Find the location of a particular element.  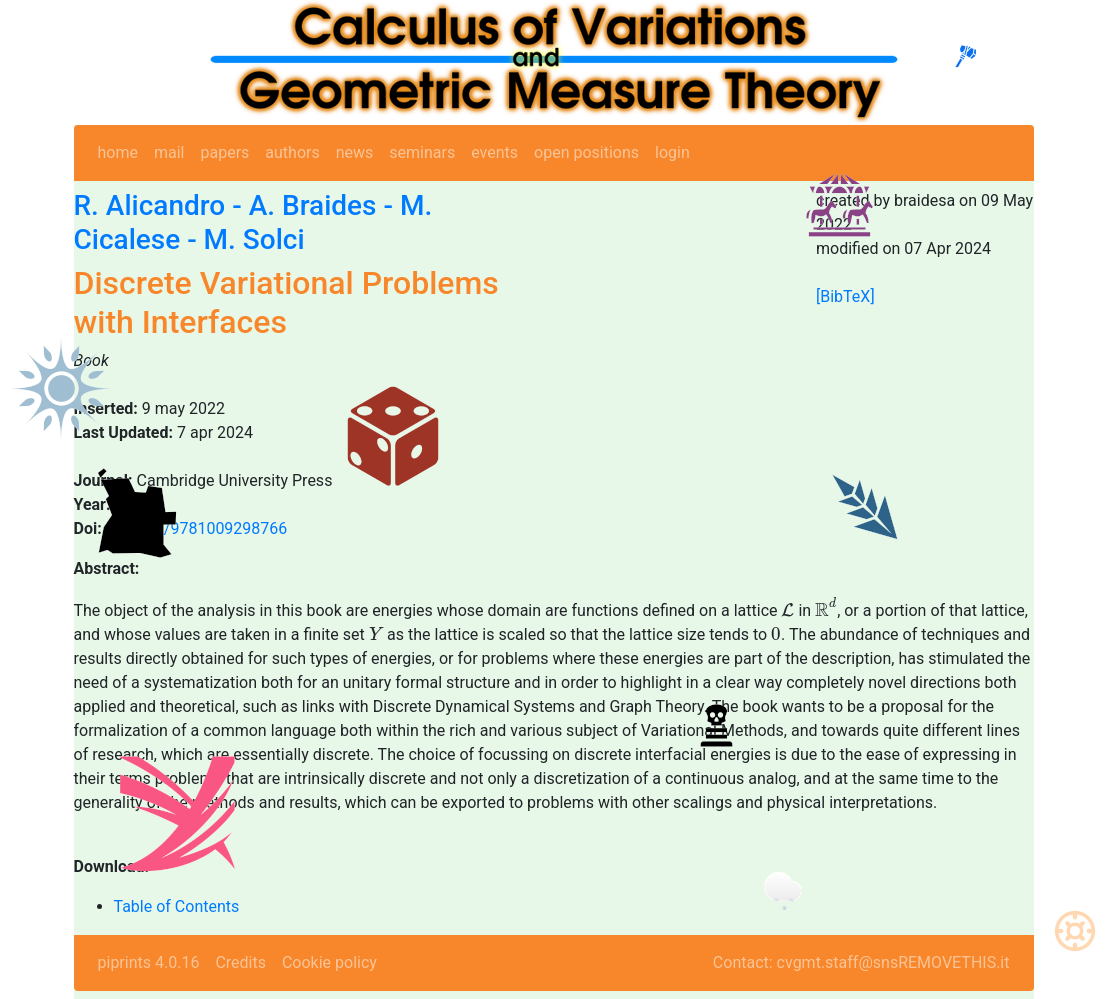

roll the dice or randomize is located at coordinates (393, 437).